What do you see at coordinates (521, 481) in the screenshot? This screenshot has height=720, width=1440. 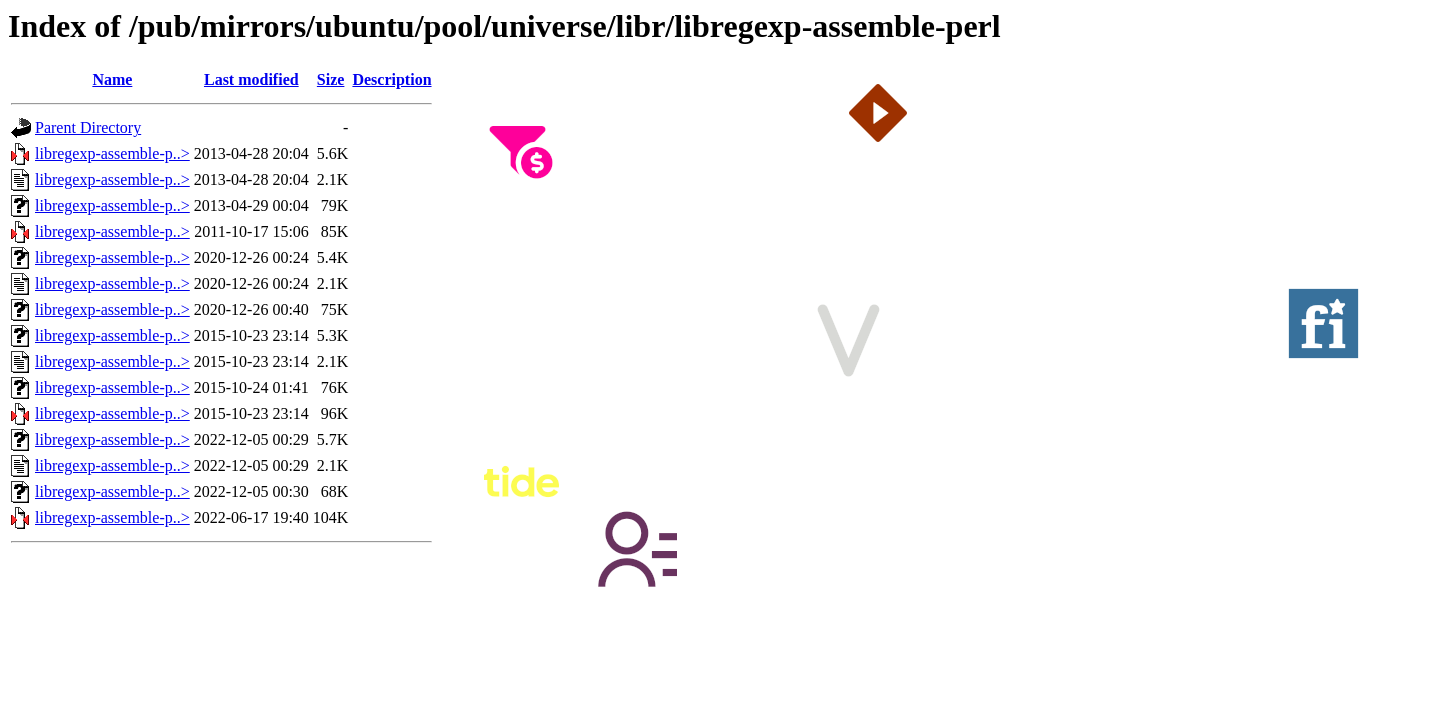 I see `open the Tide banking app` at bounding box center [521, 481].